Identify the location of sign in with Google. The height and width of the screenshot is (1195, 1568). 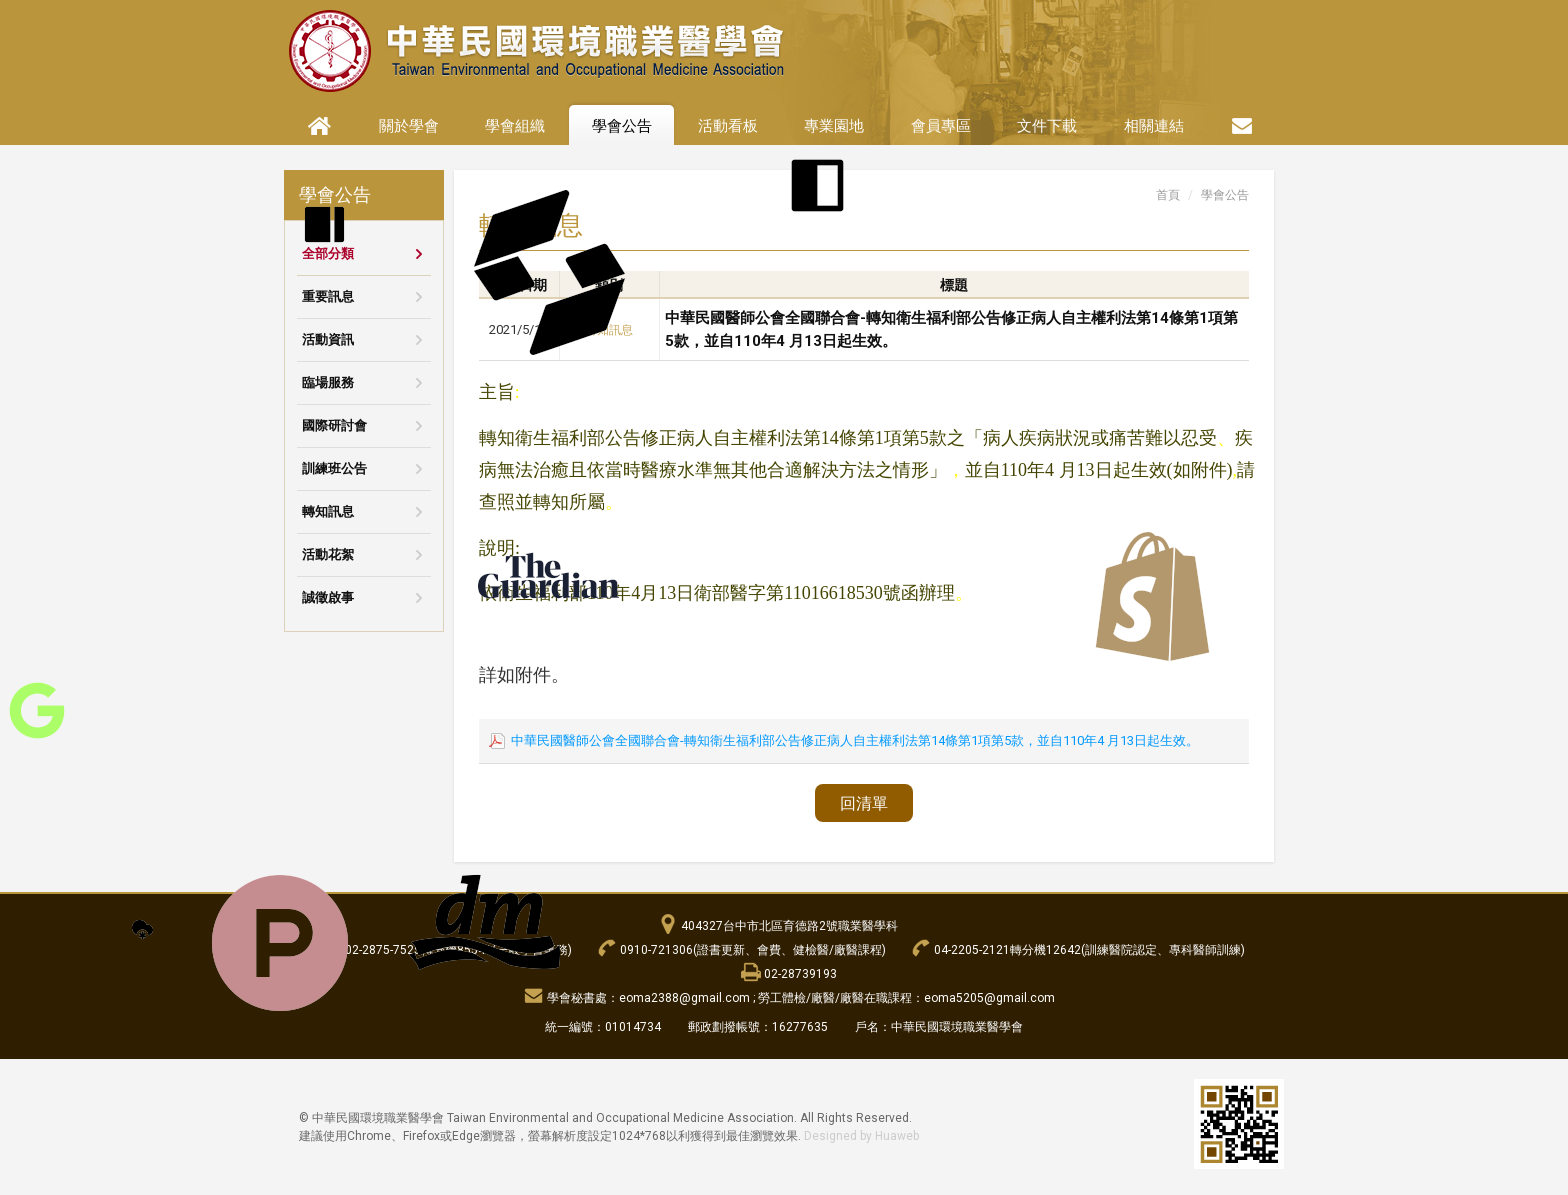
(37, 710).